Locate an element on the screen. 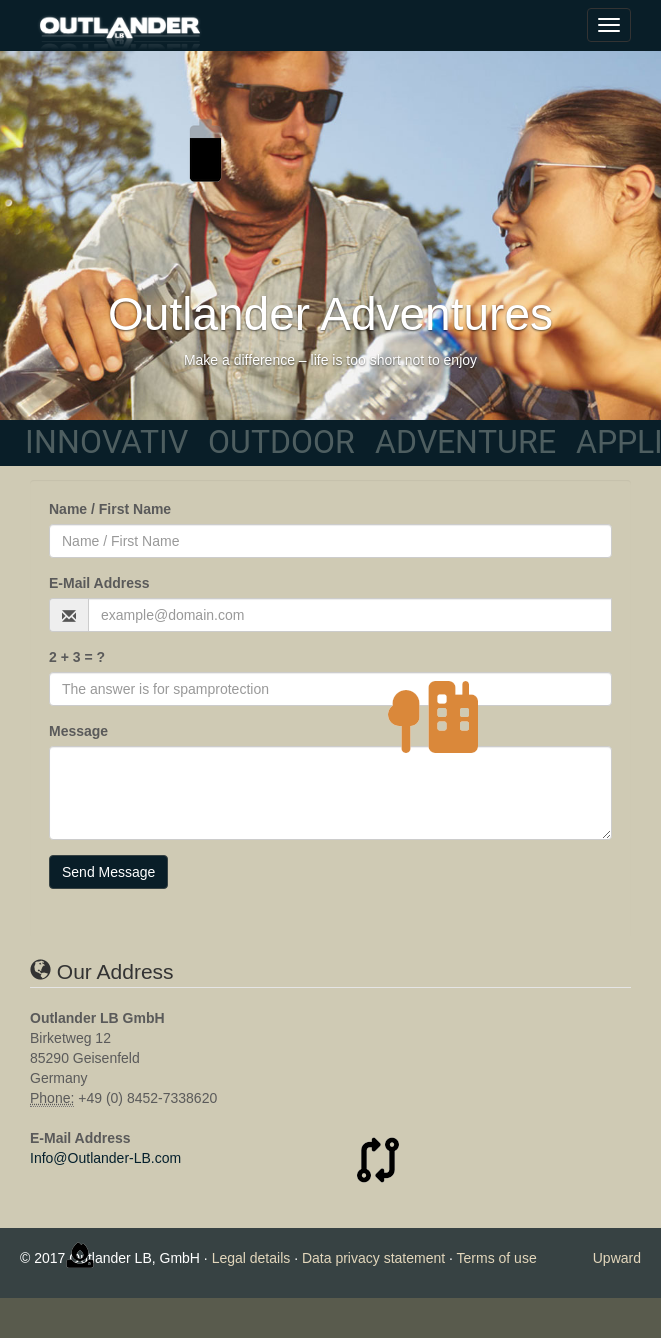 The width and height of the screenshot is (661, 1338). compare code versions or branches is located at coordinates (378, 1160).